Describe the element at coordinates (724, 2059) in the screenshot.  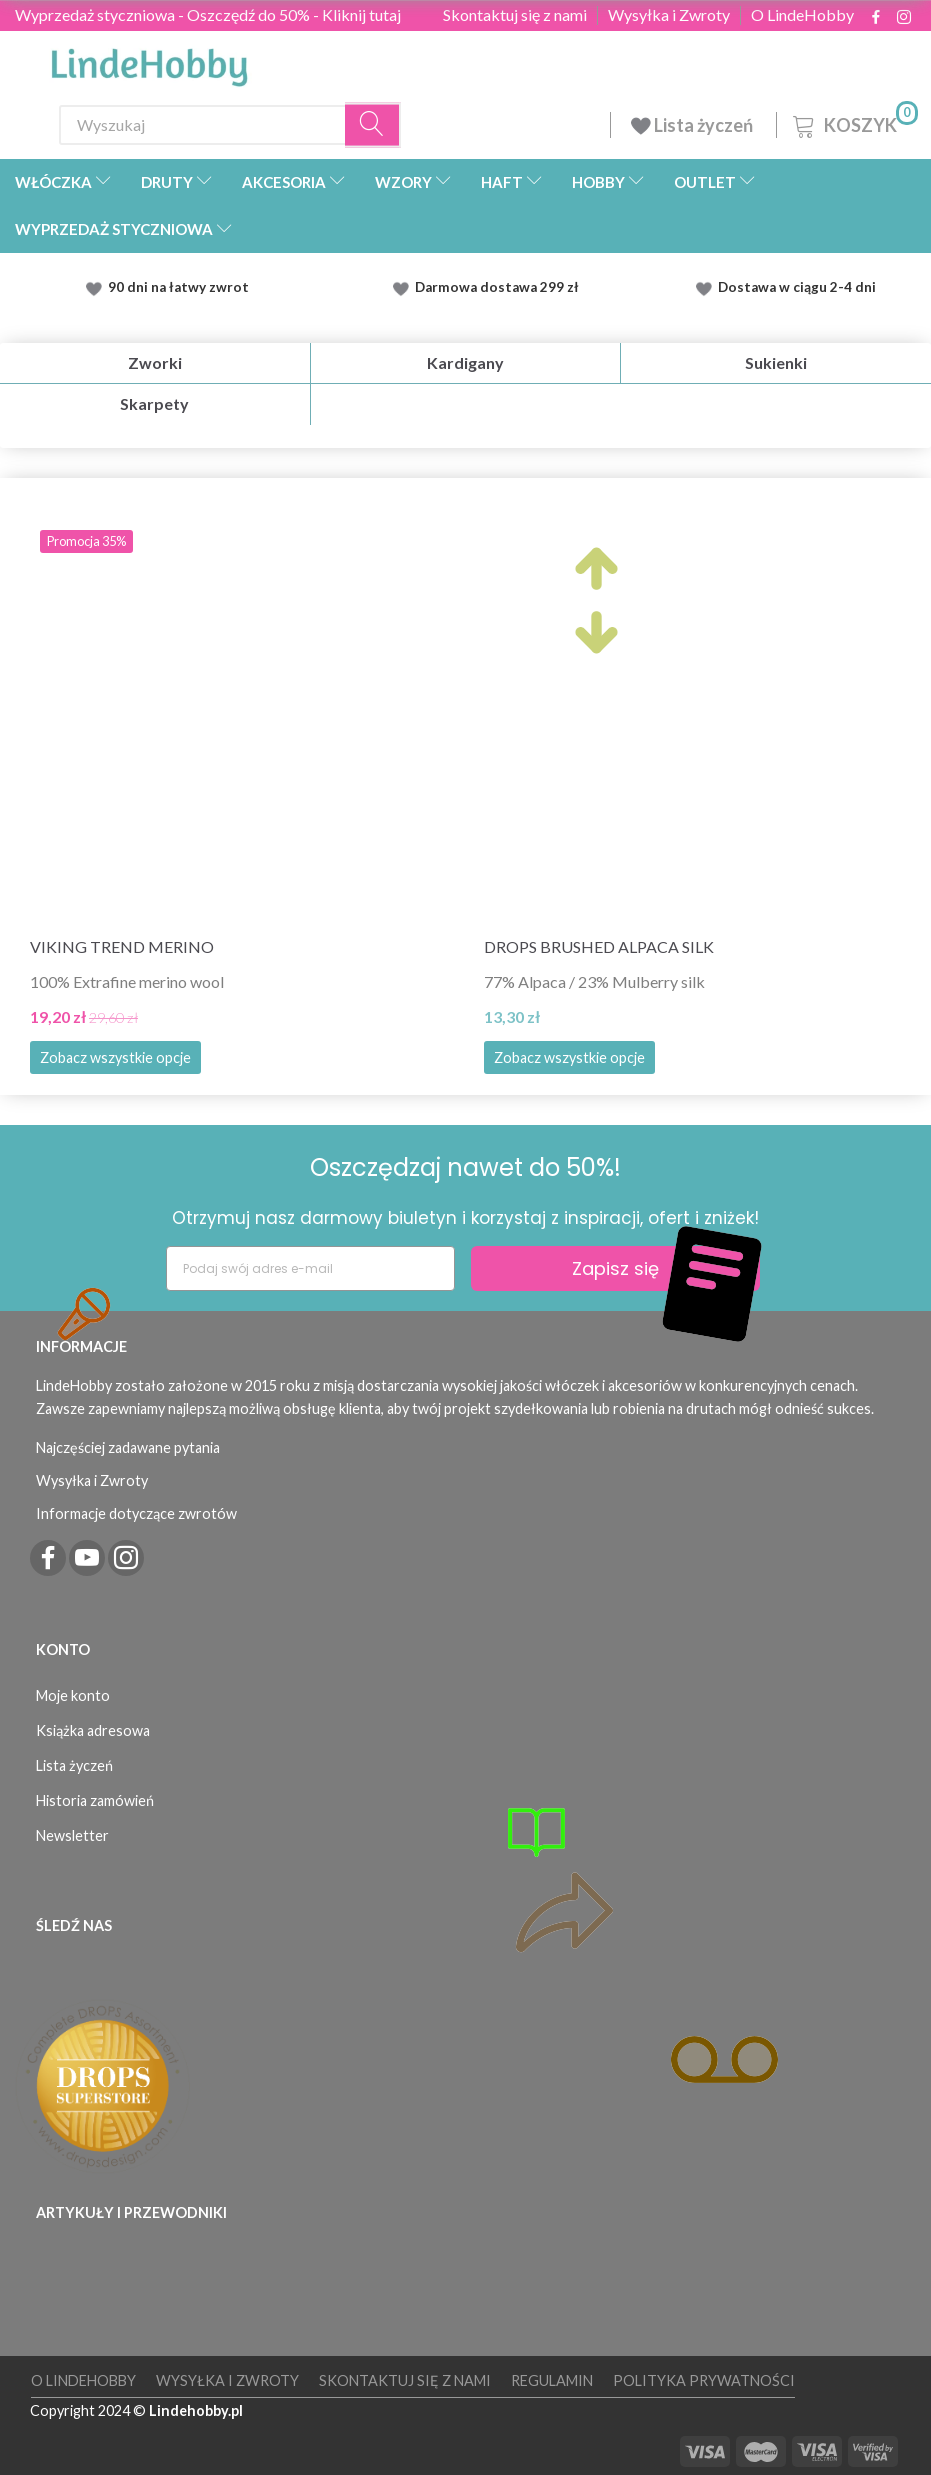
I see `access voicemail messages` at that location.